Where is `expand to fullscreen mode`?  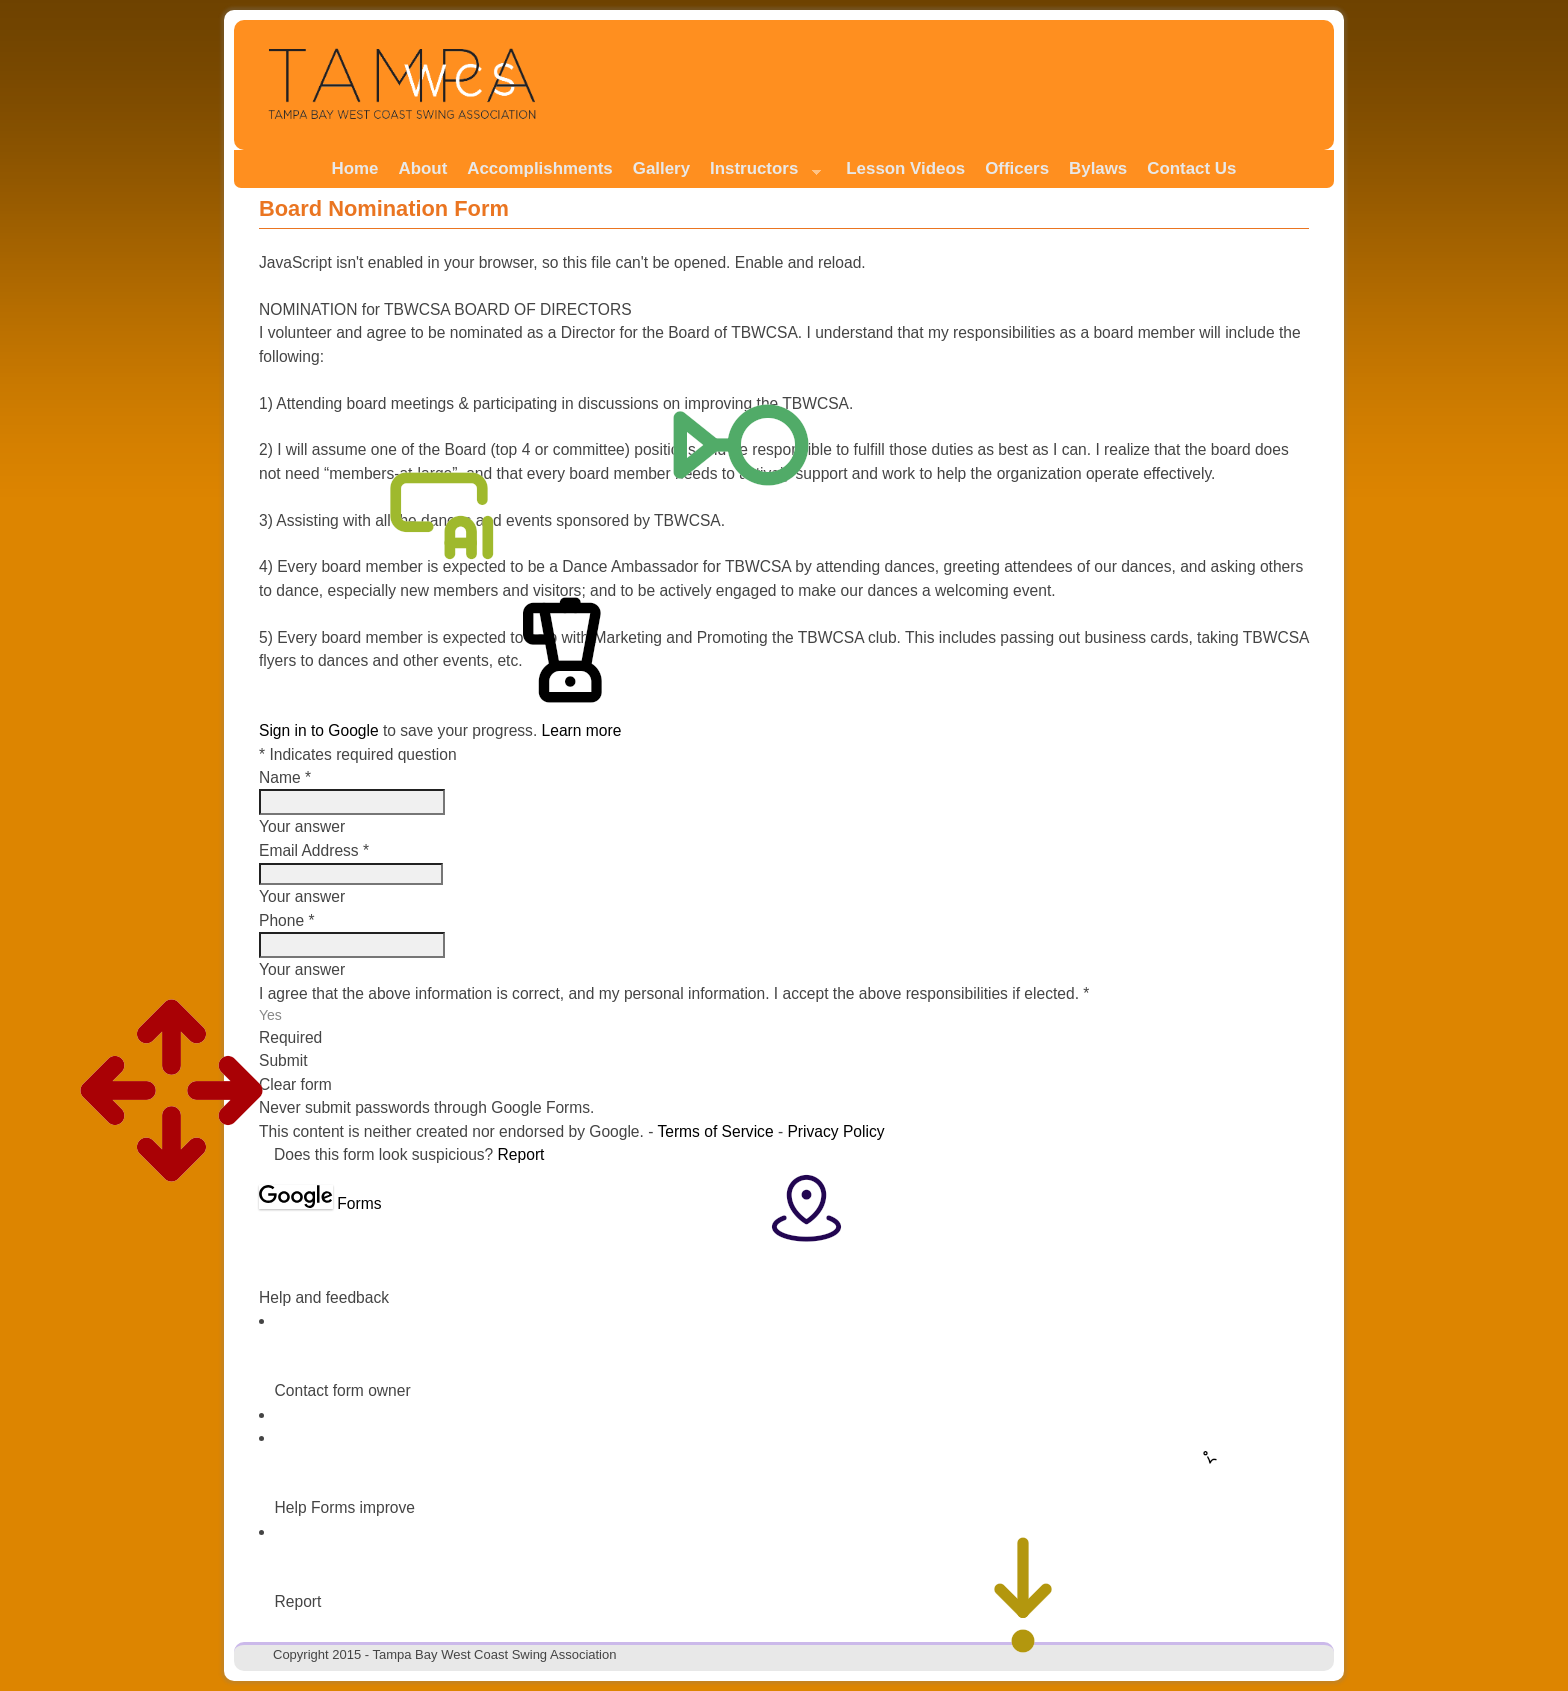 expand to fullscreen mode is located at coordinates (171, 1090).